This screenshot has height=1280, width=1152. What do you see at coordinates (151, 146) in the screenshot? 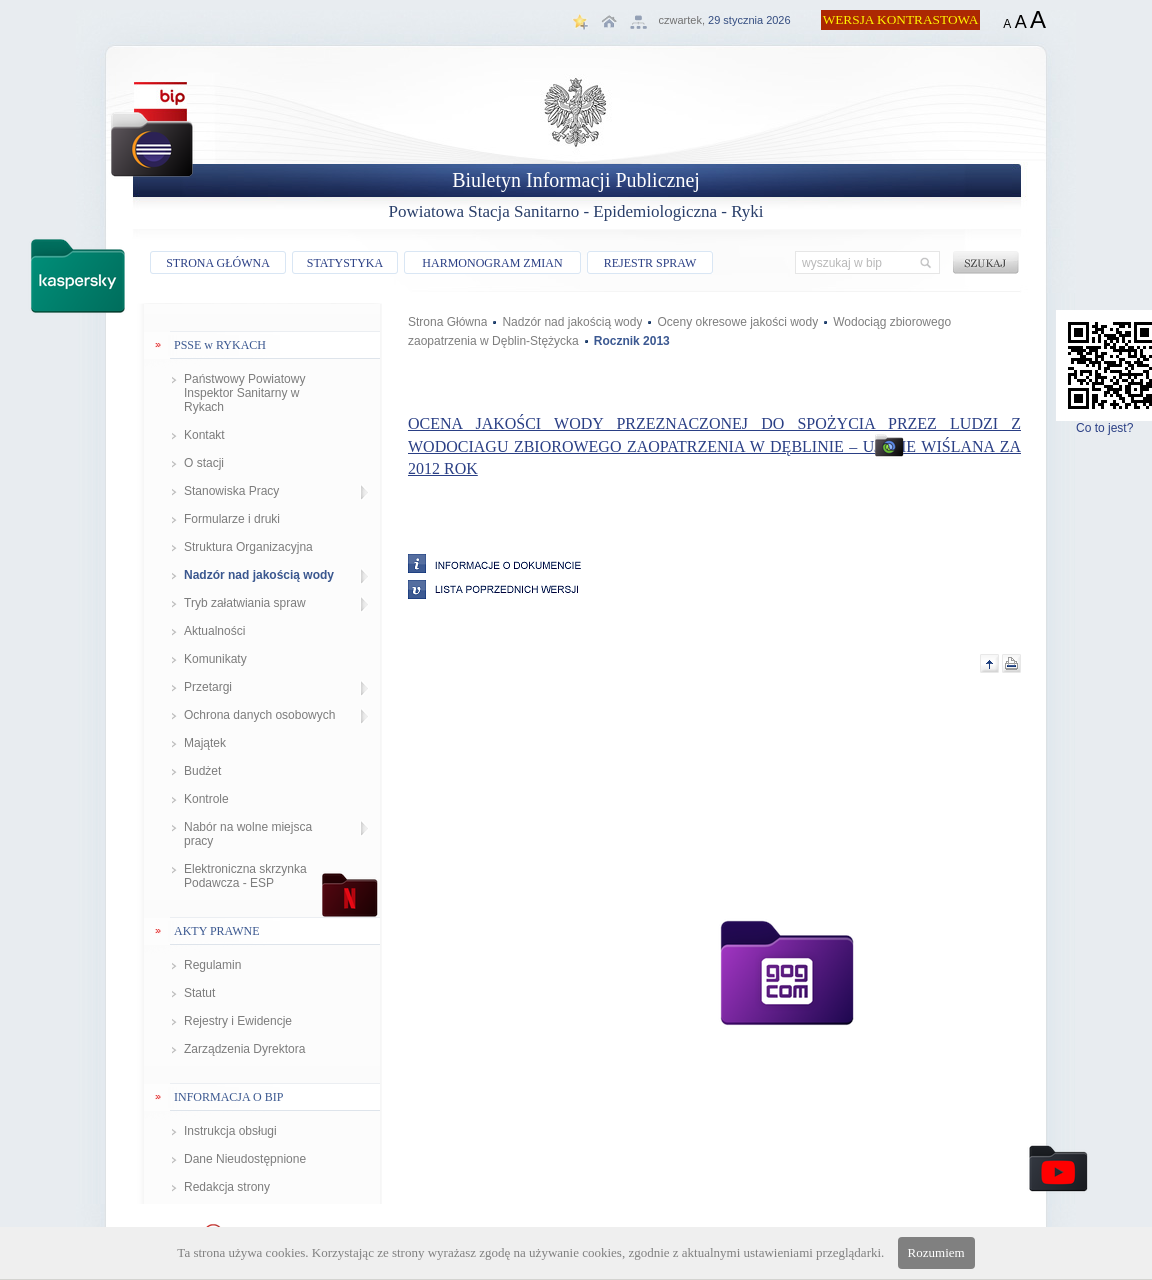
I see `open eclipse IDE project folder` at bounding box center [151, 146].